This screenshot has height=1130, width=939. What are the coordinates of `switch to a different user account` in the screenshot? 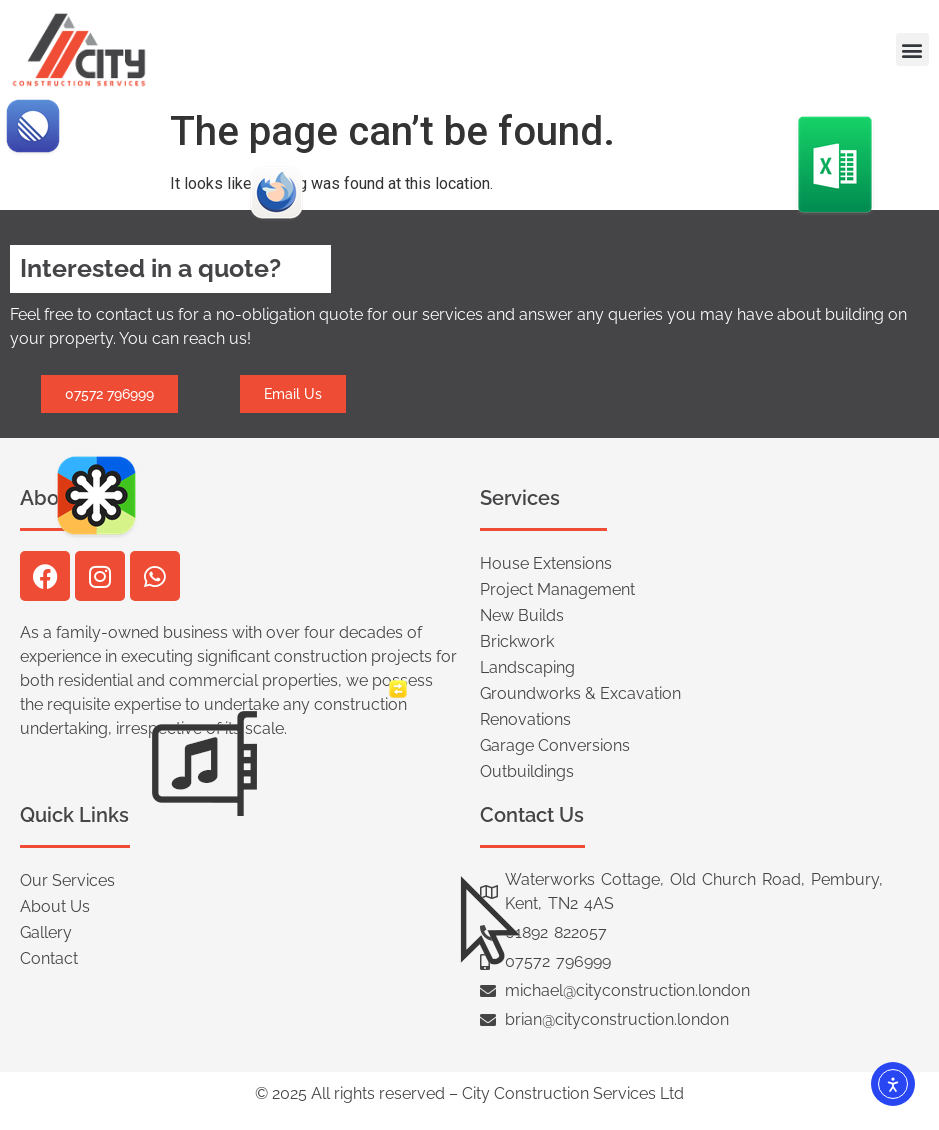 It's located at (398, 689).